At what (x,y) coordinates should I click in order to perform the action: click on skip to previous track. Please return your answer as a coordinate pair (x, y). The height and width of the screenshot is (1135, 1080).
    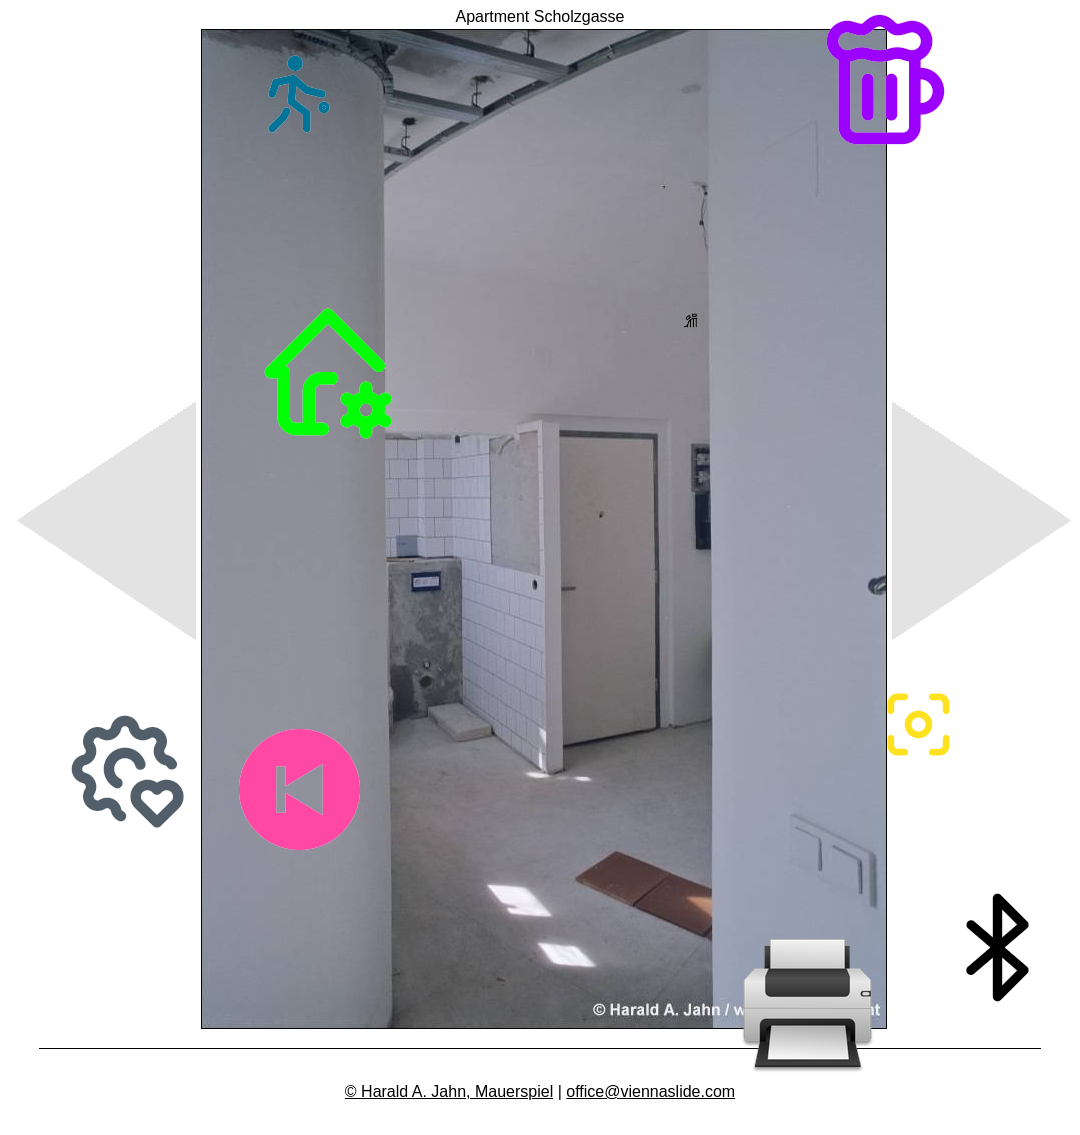
    Looking at the image, I should click on (299, 789).